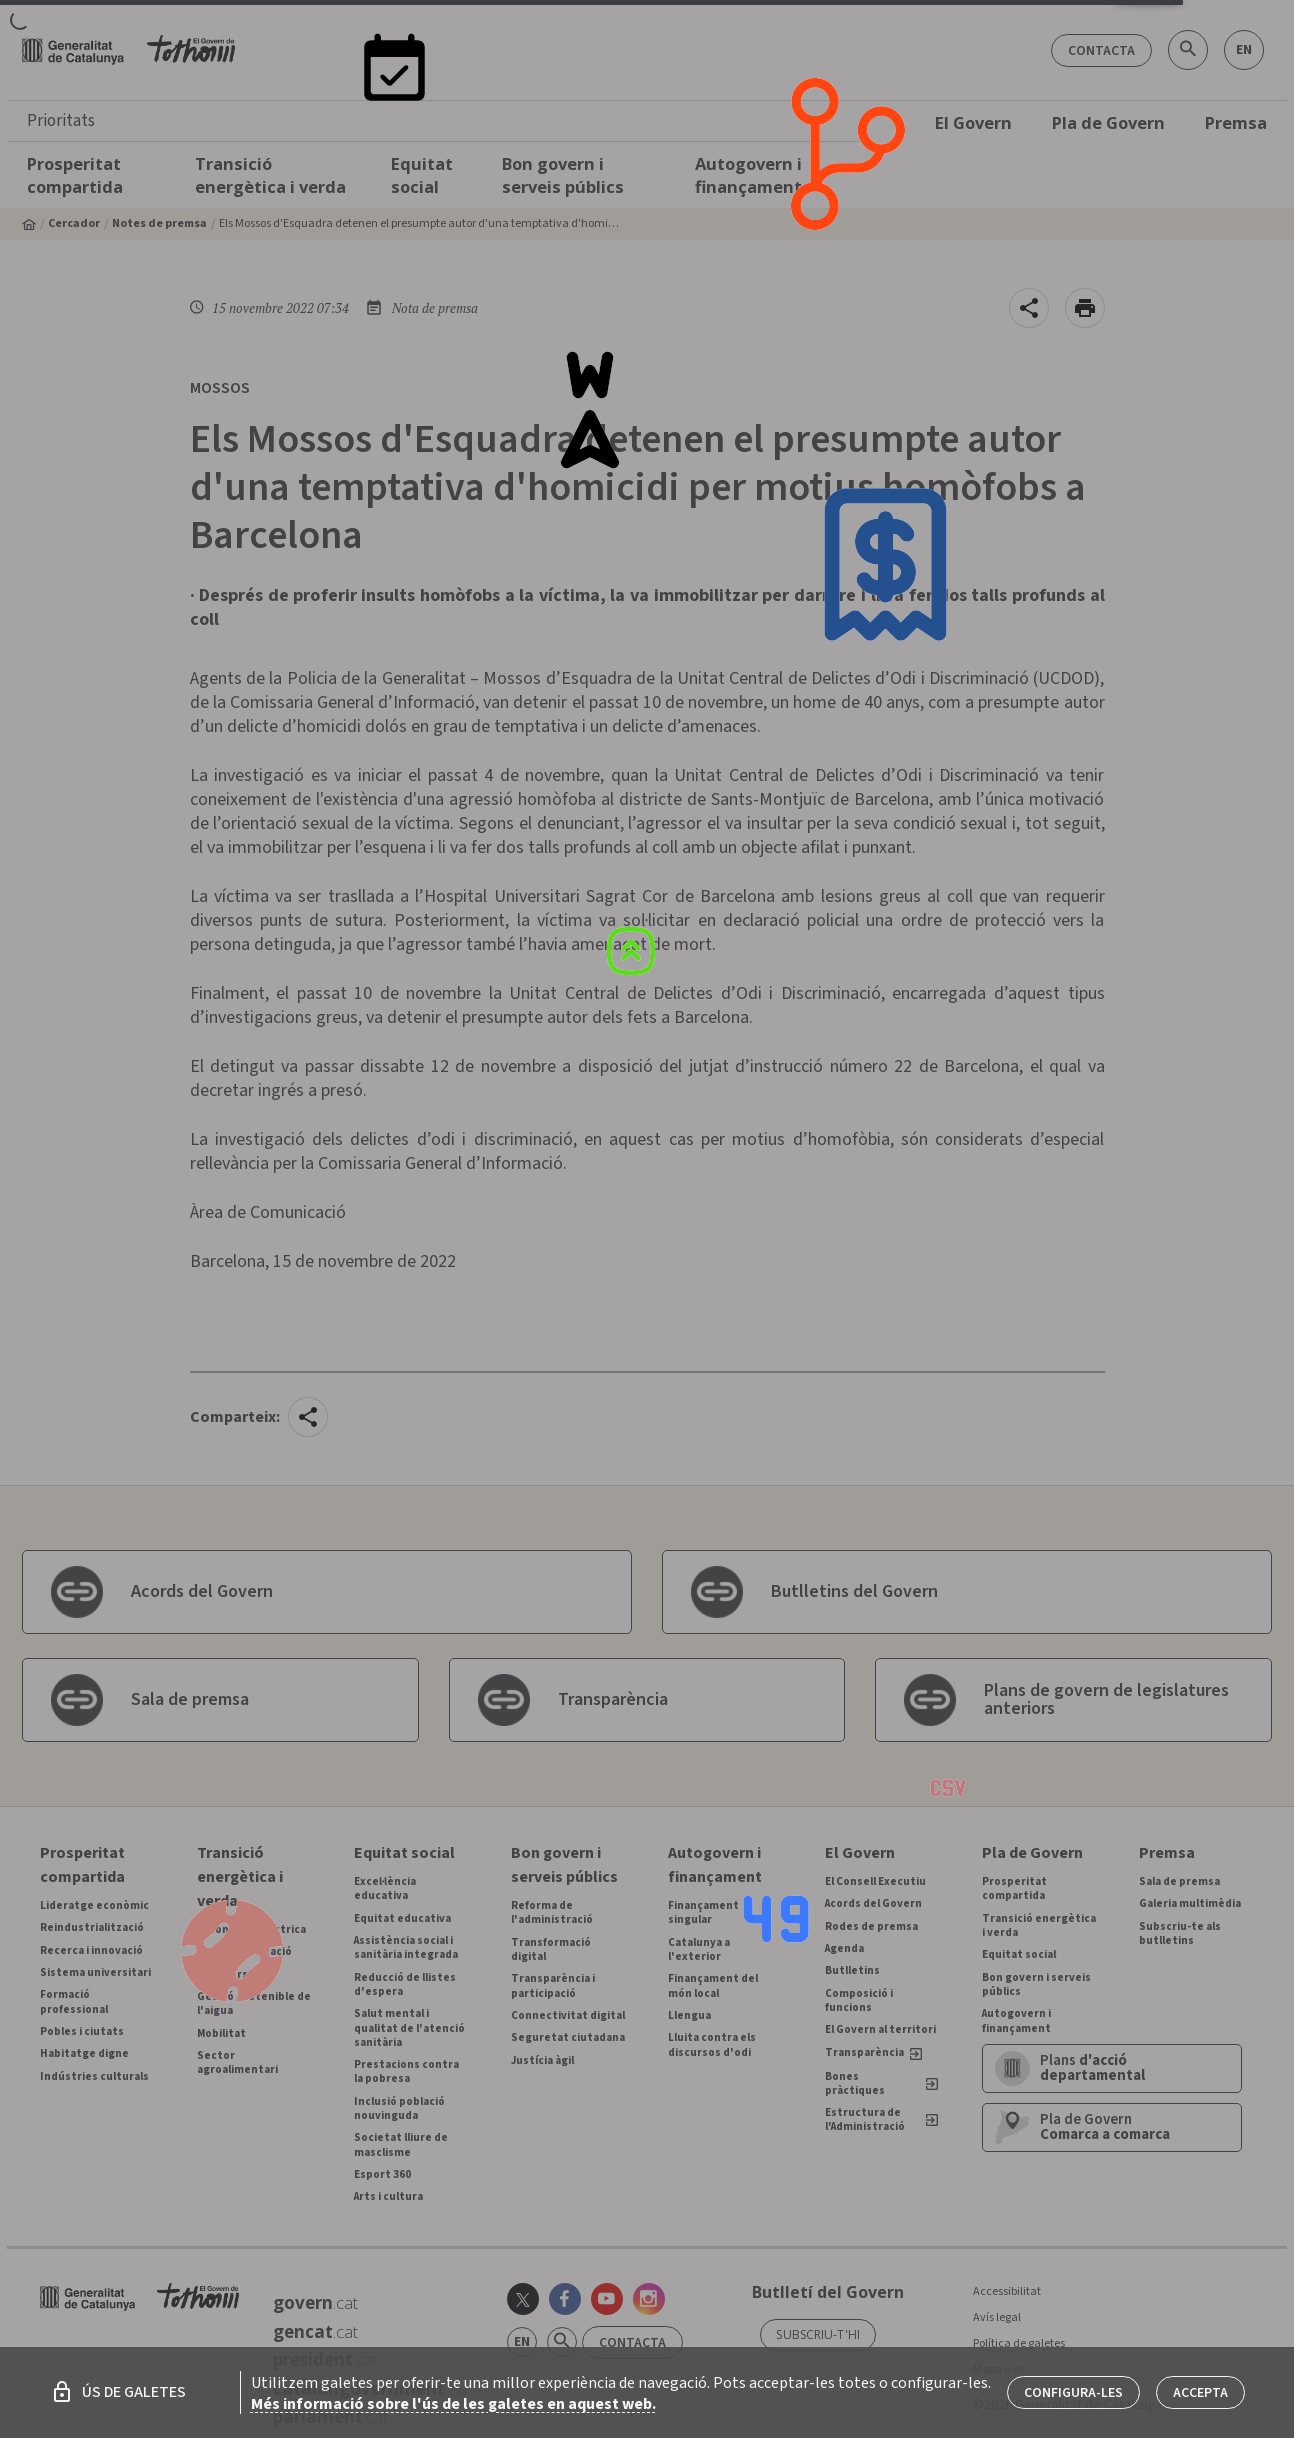  Describe the element at coordinates (948, 1788) in the screenshot. I see `export data as a CSV file` at that location.